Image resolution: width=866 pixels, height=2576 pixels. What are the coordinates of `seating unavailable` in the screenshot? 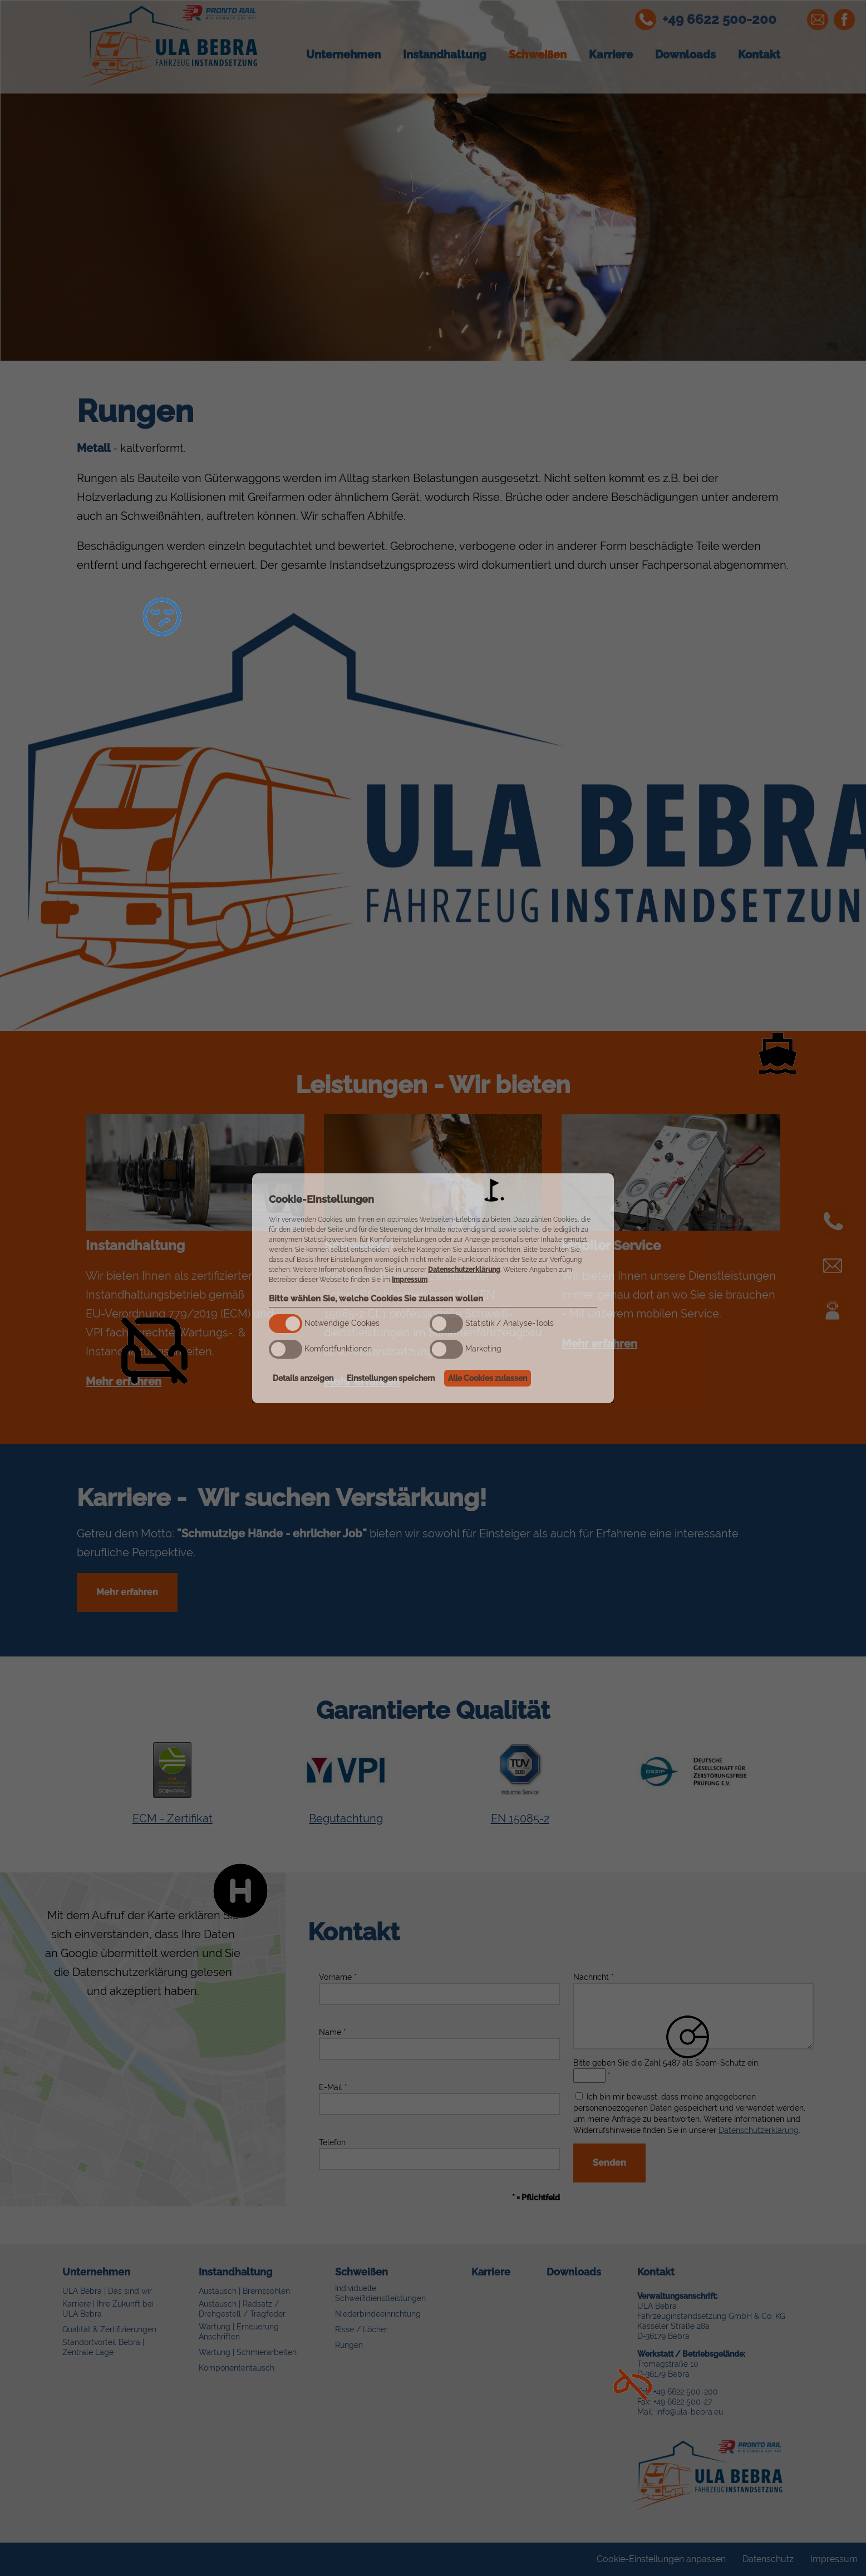 It's located at (154, 1350).